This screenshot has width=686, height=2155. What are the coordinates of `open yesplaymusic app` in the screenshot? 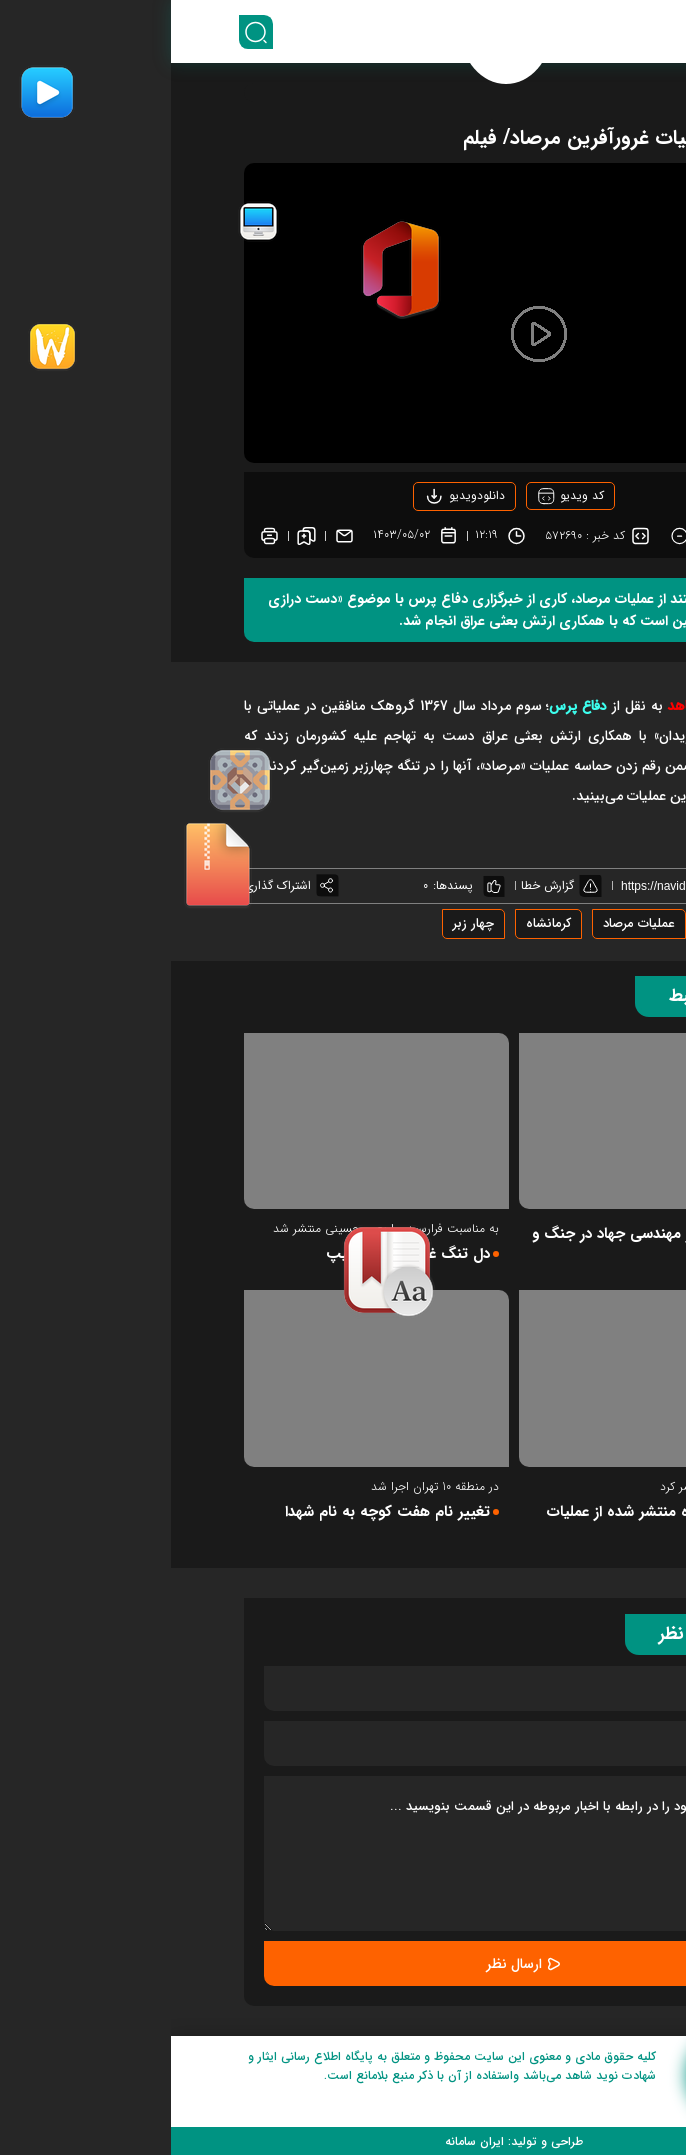 It's located at (46, 92).